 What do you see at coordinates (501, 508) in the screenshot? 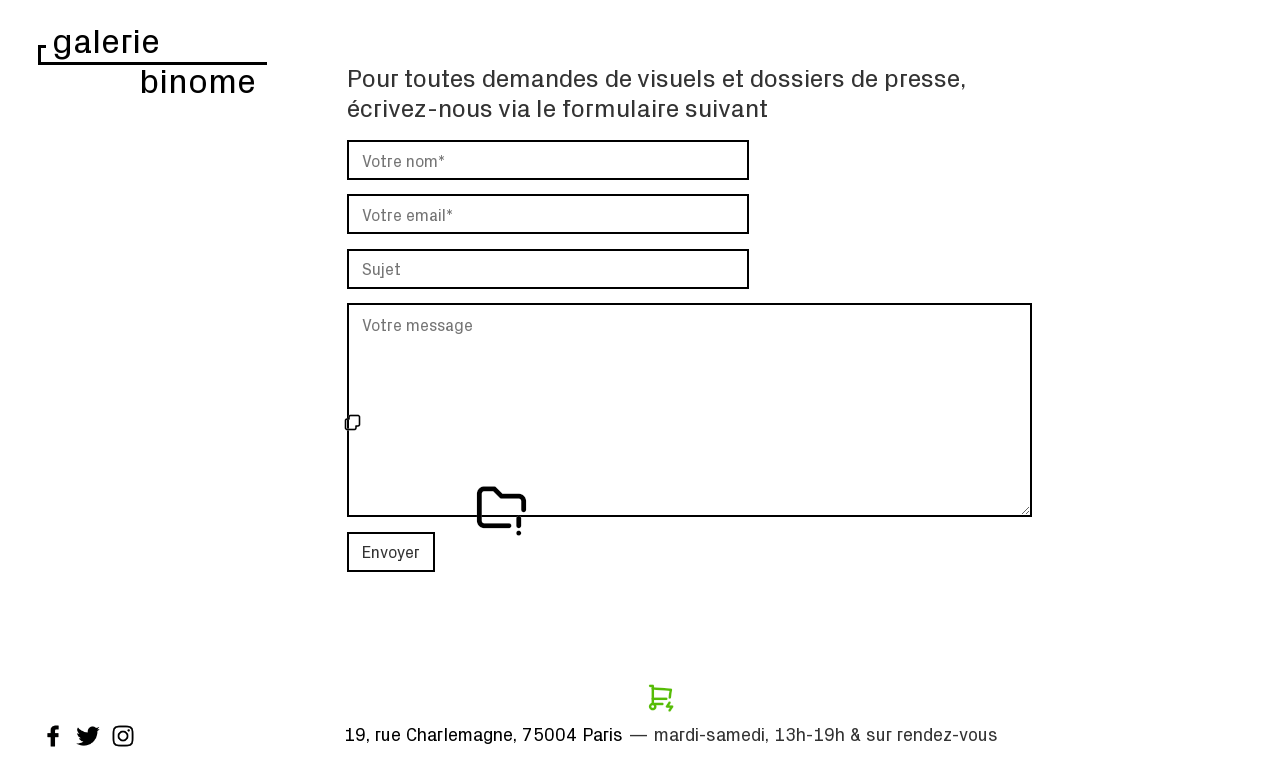
I see `folder contains items requiring attention` at bounding box center [501, 508].